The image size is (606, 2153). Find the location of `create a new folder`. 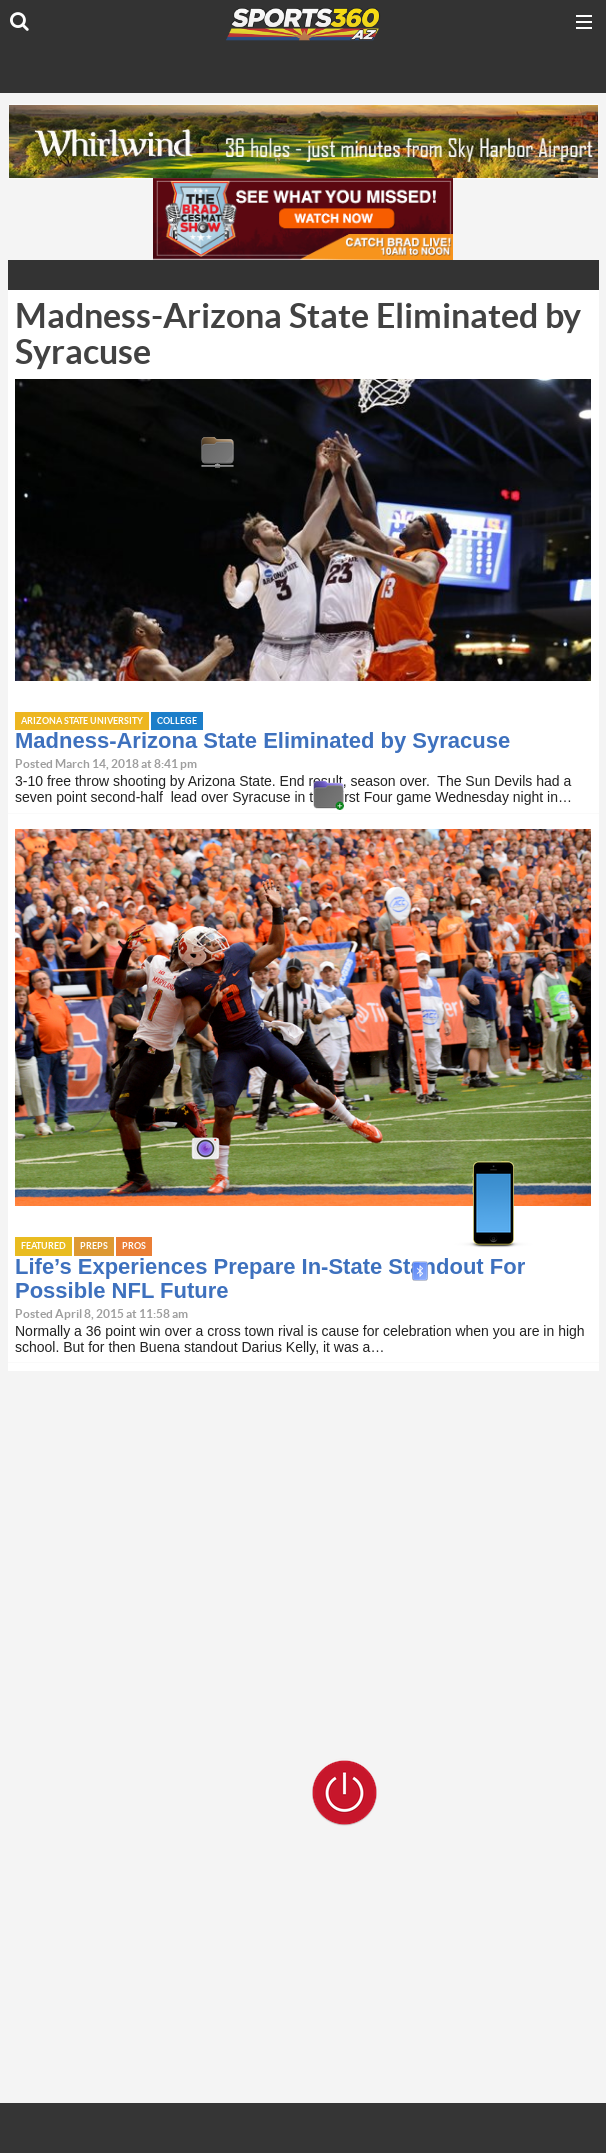

create a new folder is located at coordinates (328, 794).